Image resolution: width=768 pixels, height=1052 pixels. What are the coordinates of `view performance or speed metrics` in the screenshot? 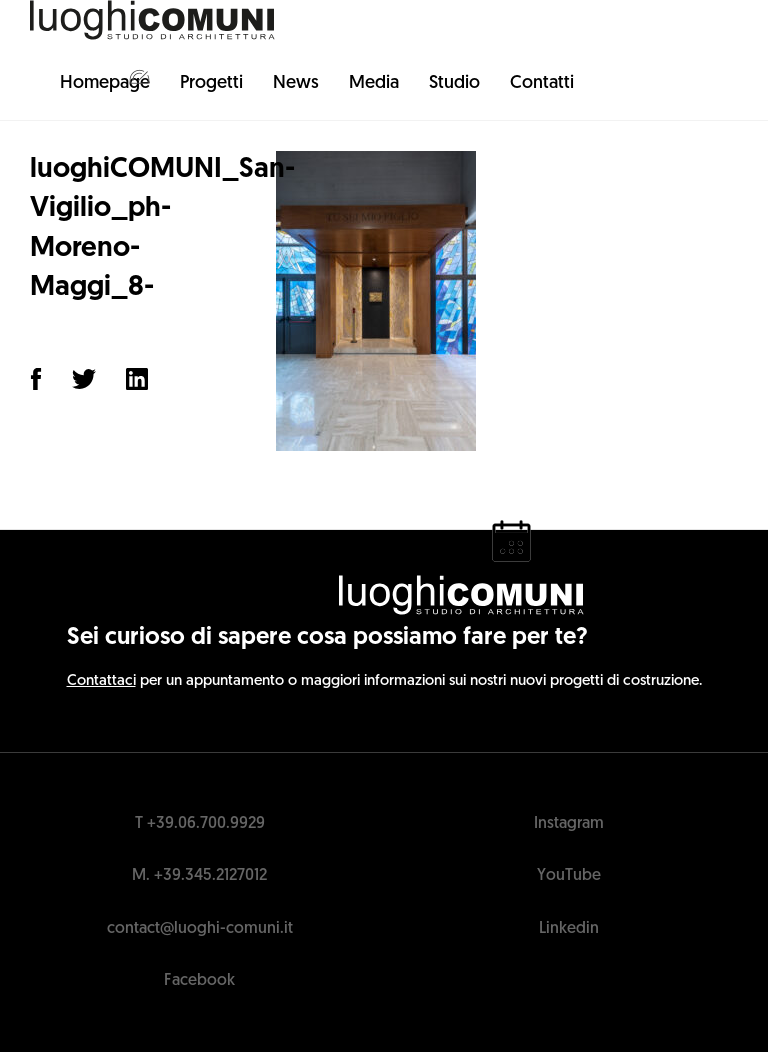 It's located at (139, 77).